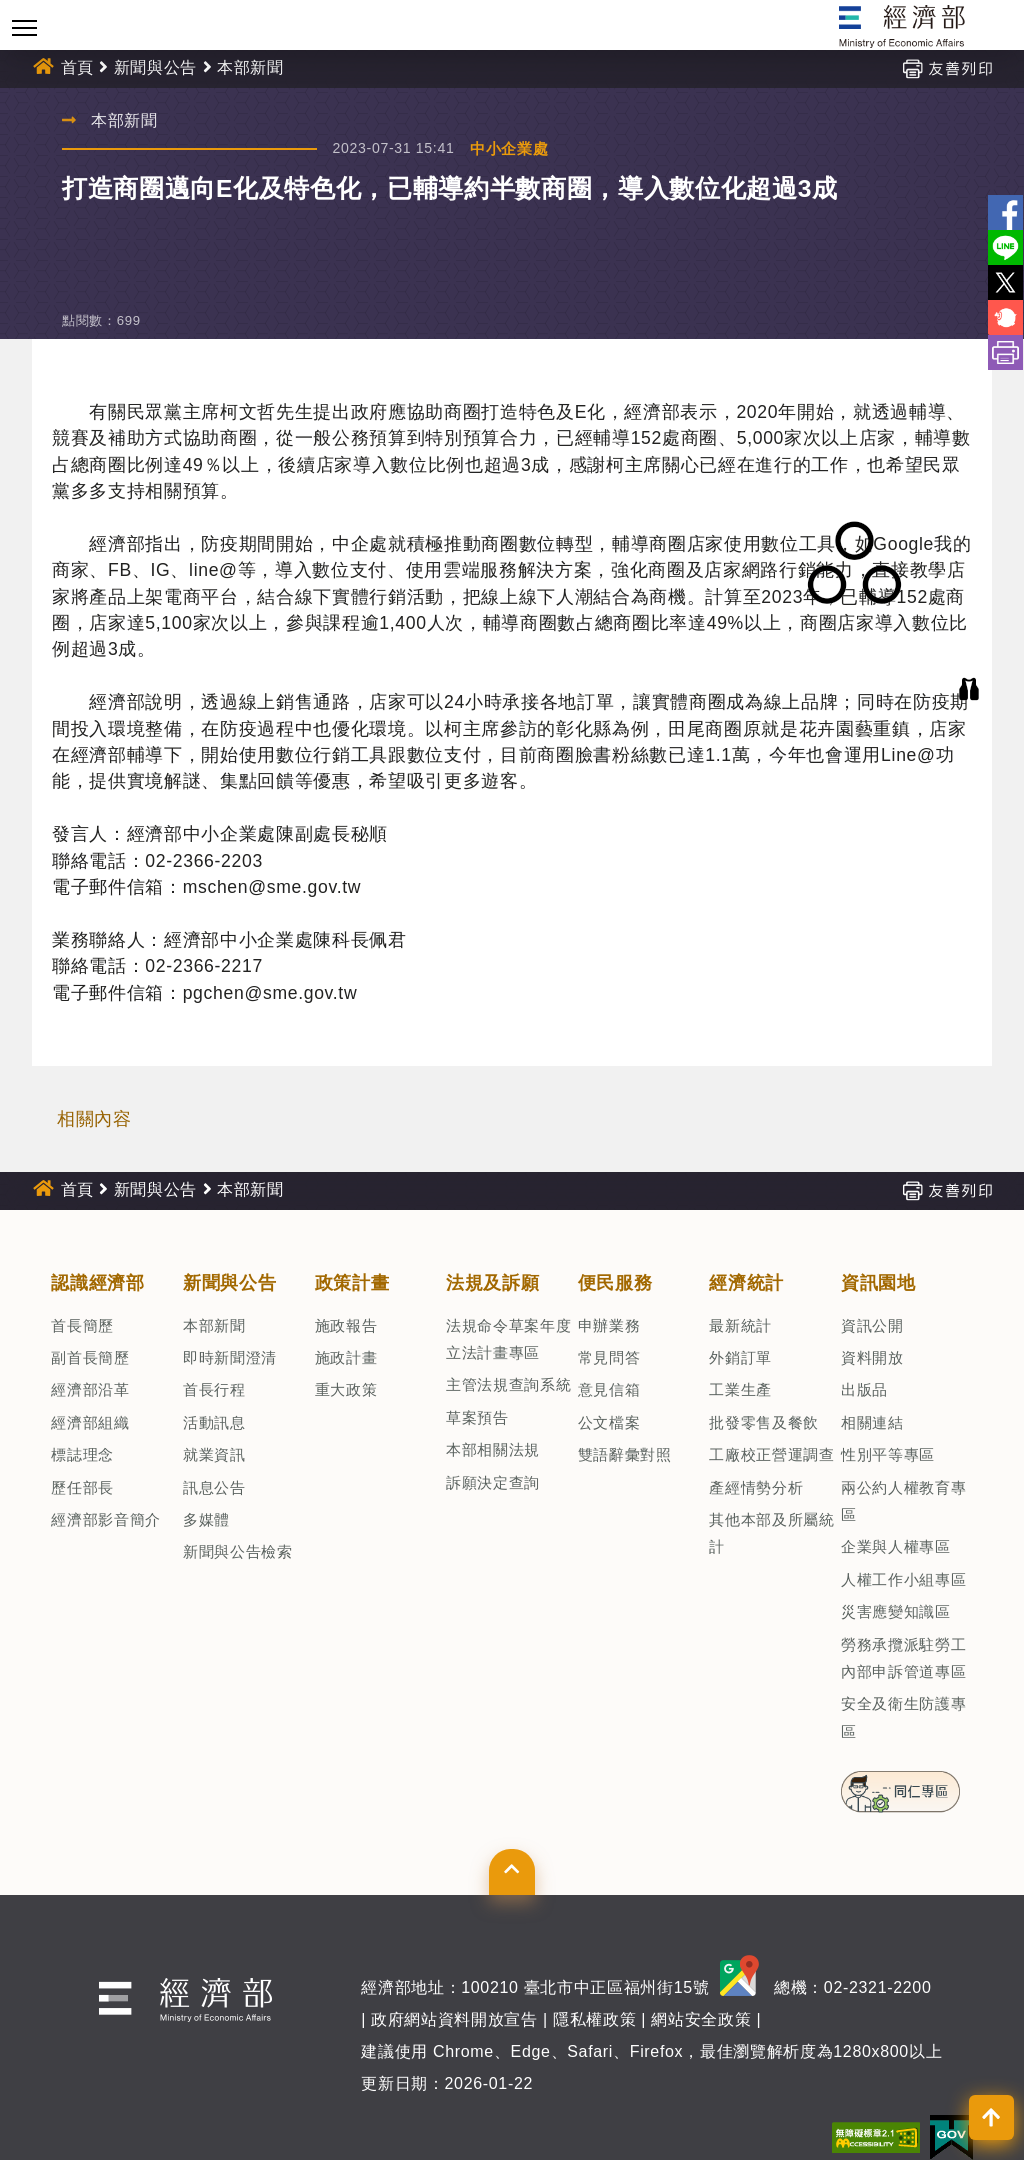  What do you see at coordinates (854, 564) in the screenshot?
I see `group or cluster related items` at bounding box center [854, 564].